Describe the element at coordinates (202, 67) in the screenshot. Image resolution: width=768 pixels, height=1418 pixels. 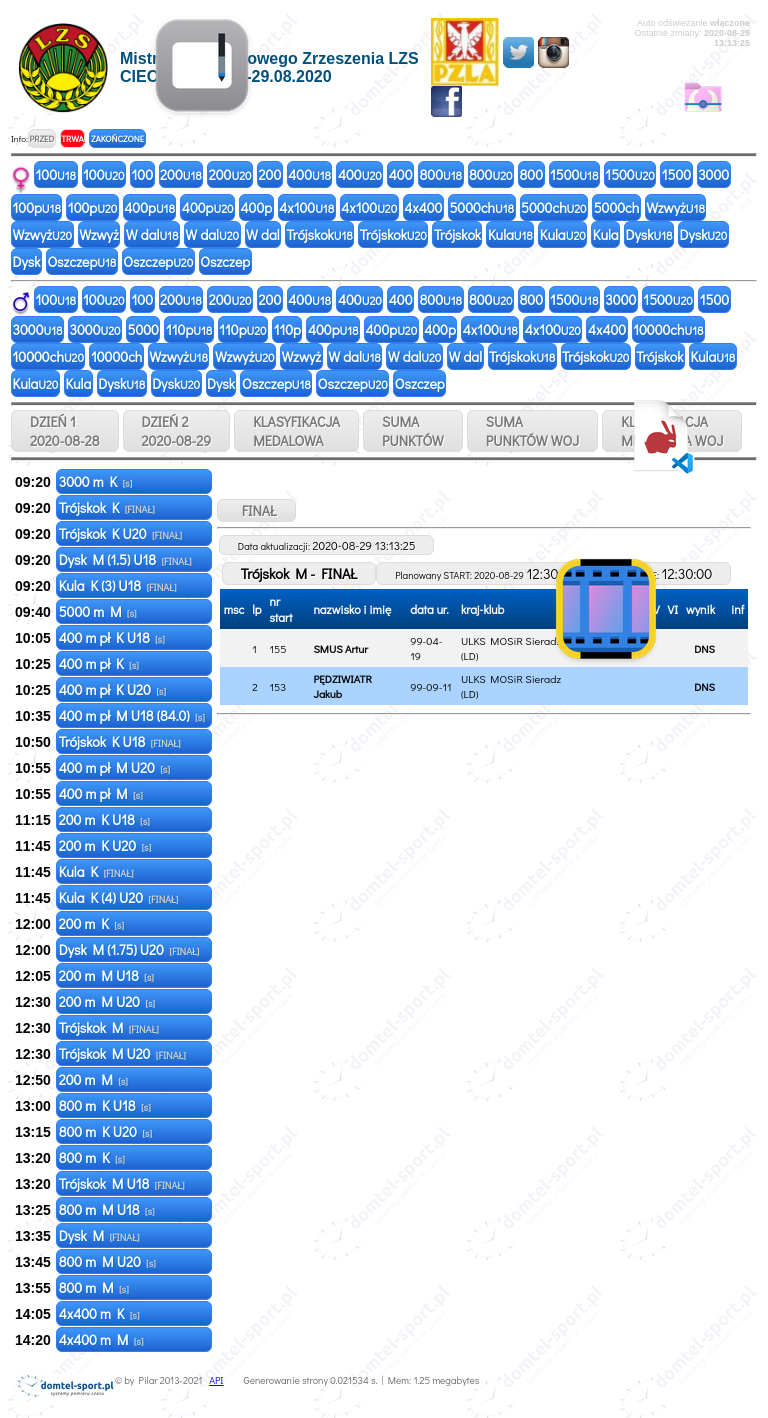
I see `access tablet and display preferences` at that location.